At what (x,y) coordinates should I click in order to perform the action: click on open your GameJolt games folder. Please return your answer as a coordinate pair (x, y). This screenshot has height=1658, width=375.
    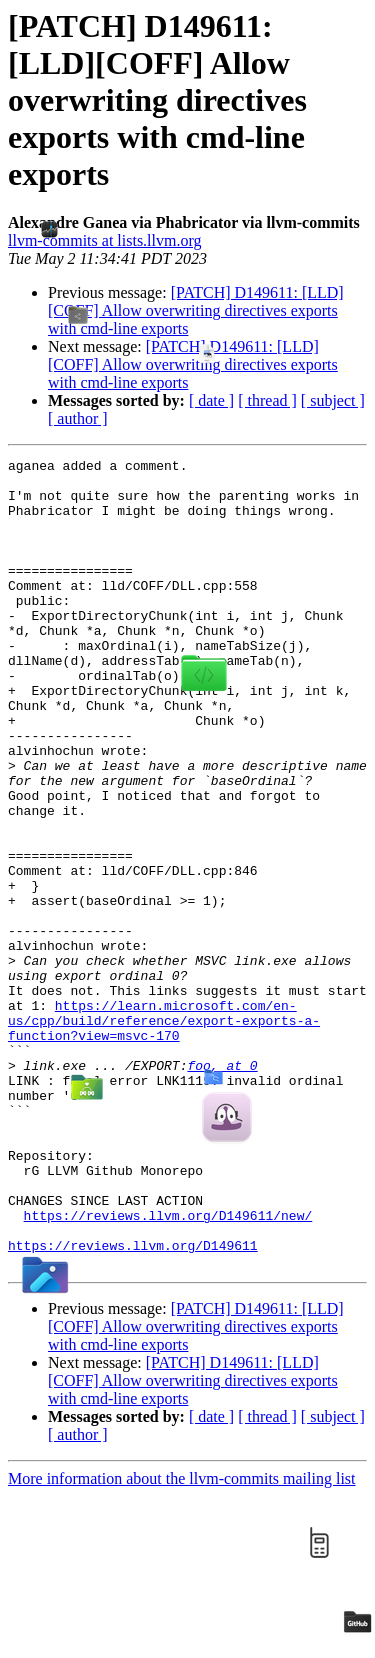
    Looking at the image, I should click on (87, 1088).